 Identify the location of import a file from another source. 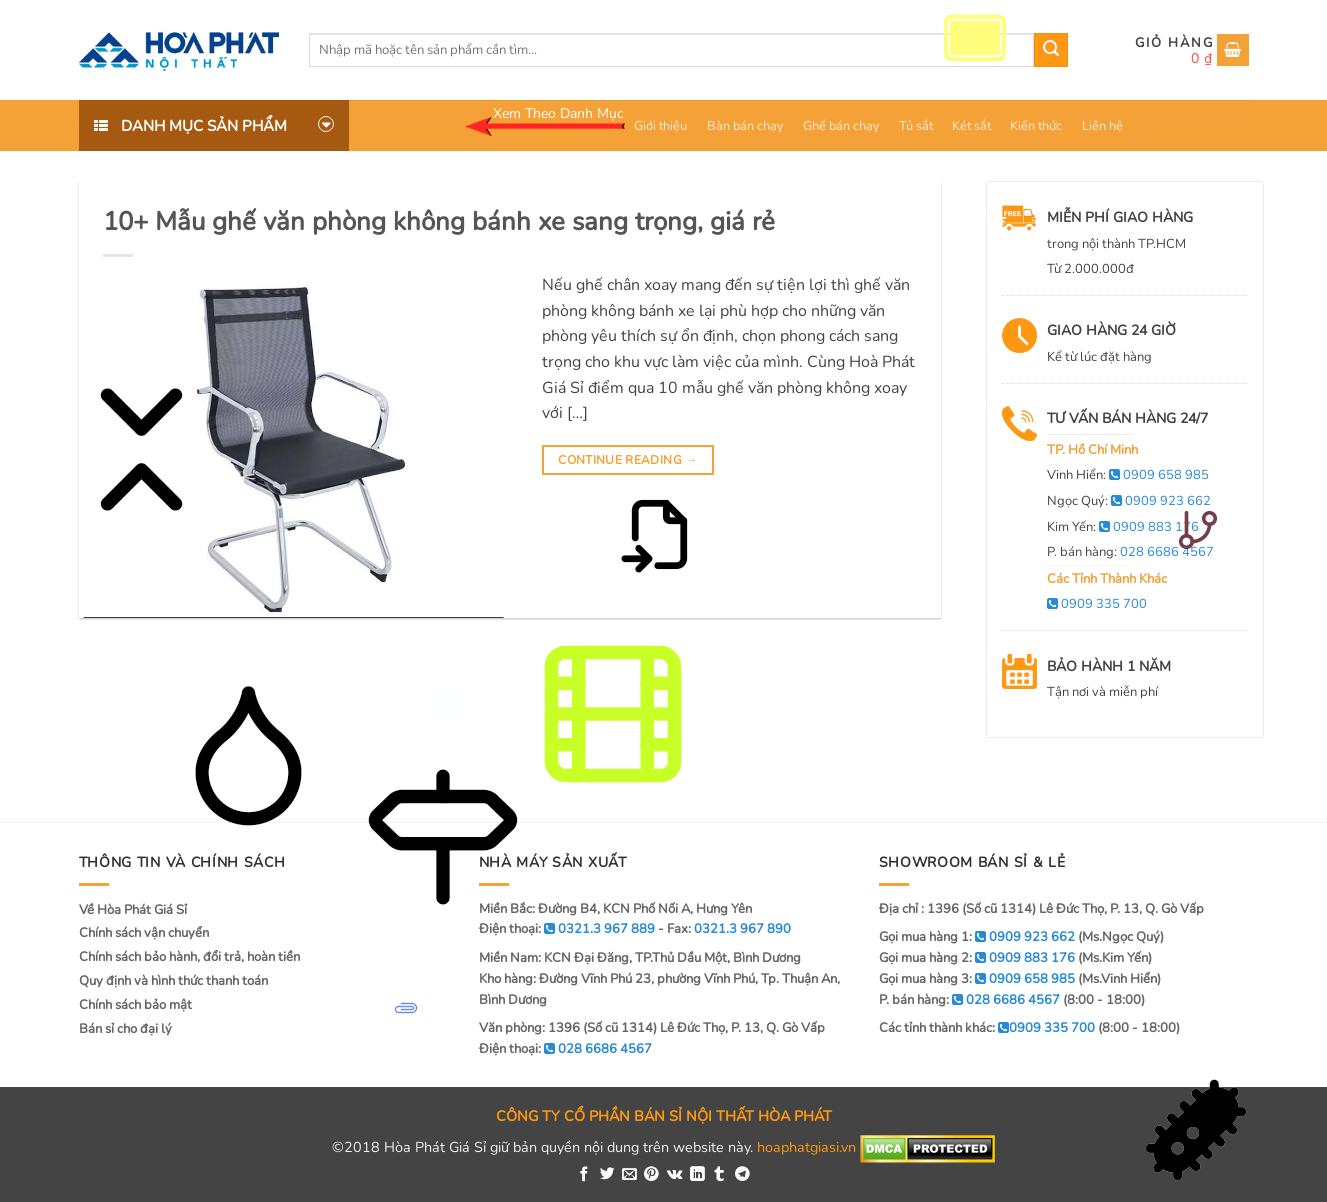
(659, 534).